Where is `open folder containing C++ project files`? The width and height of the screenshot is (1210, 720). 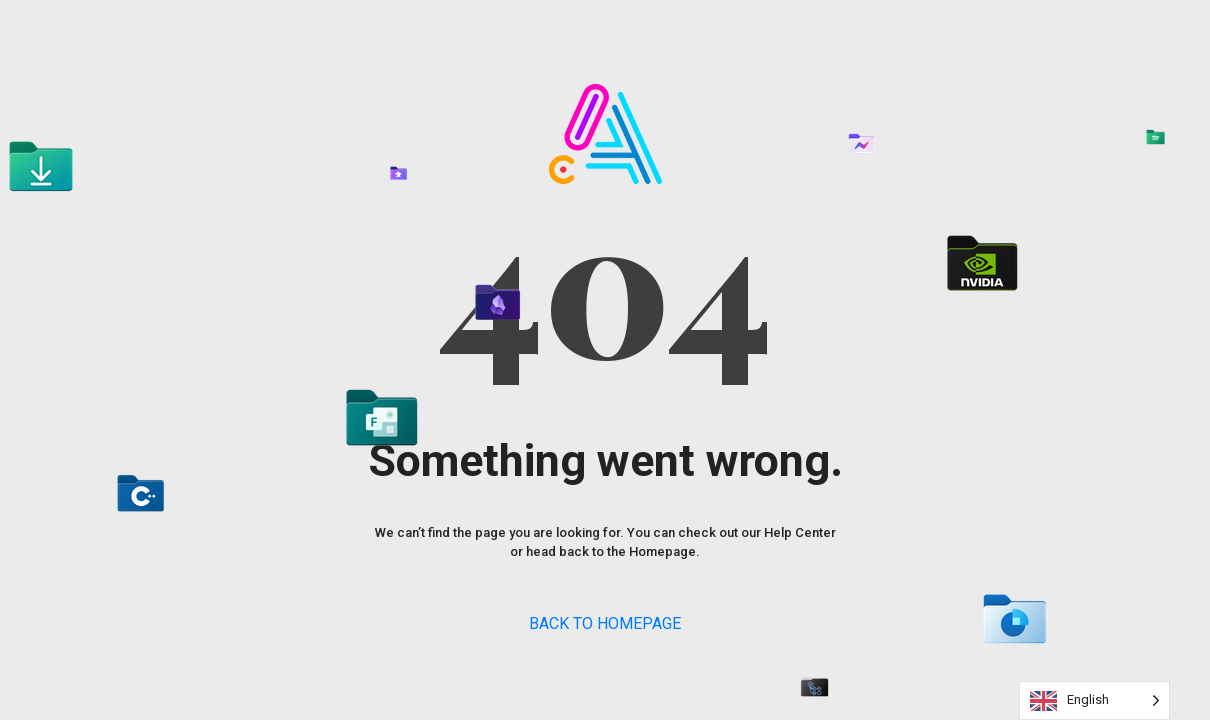
open folder containing C++ project files is located at coordinates (140, 494).